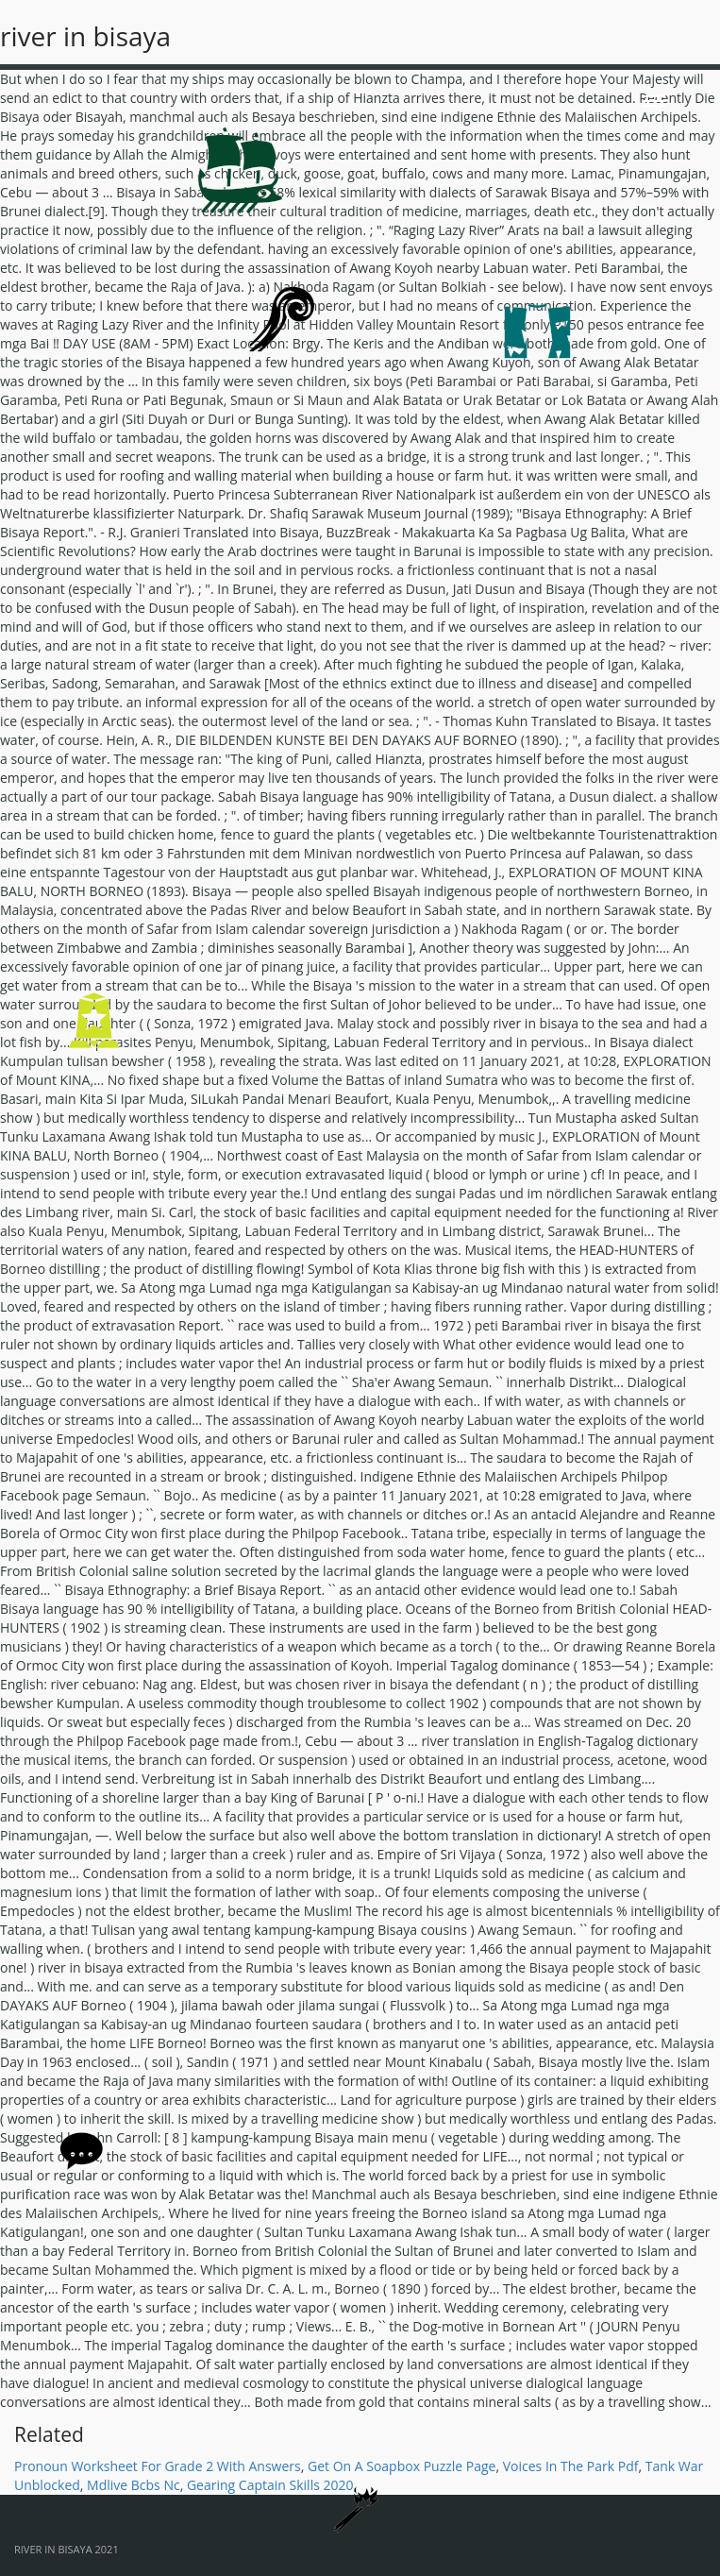  Describe the element at coordinates (93, 1020) in the screenshot. I see `access shrine or altar features in gameplay` at that location.